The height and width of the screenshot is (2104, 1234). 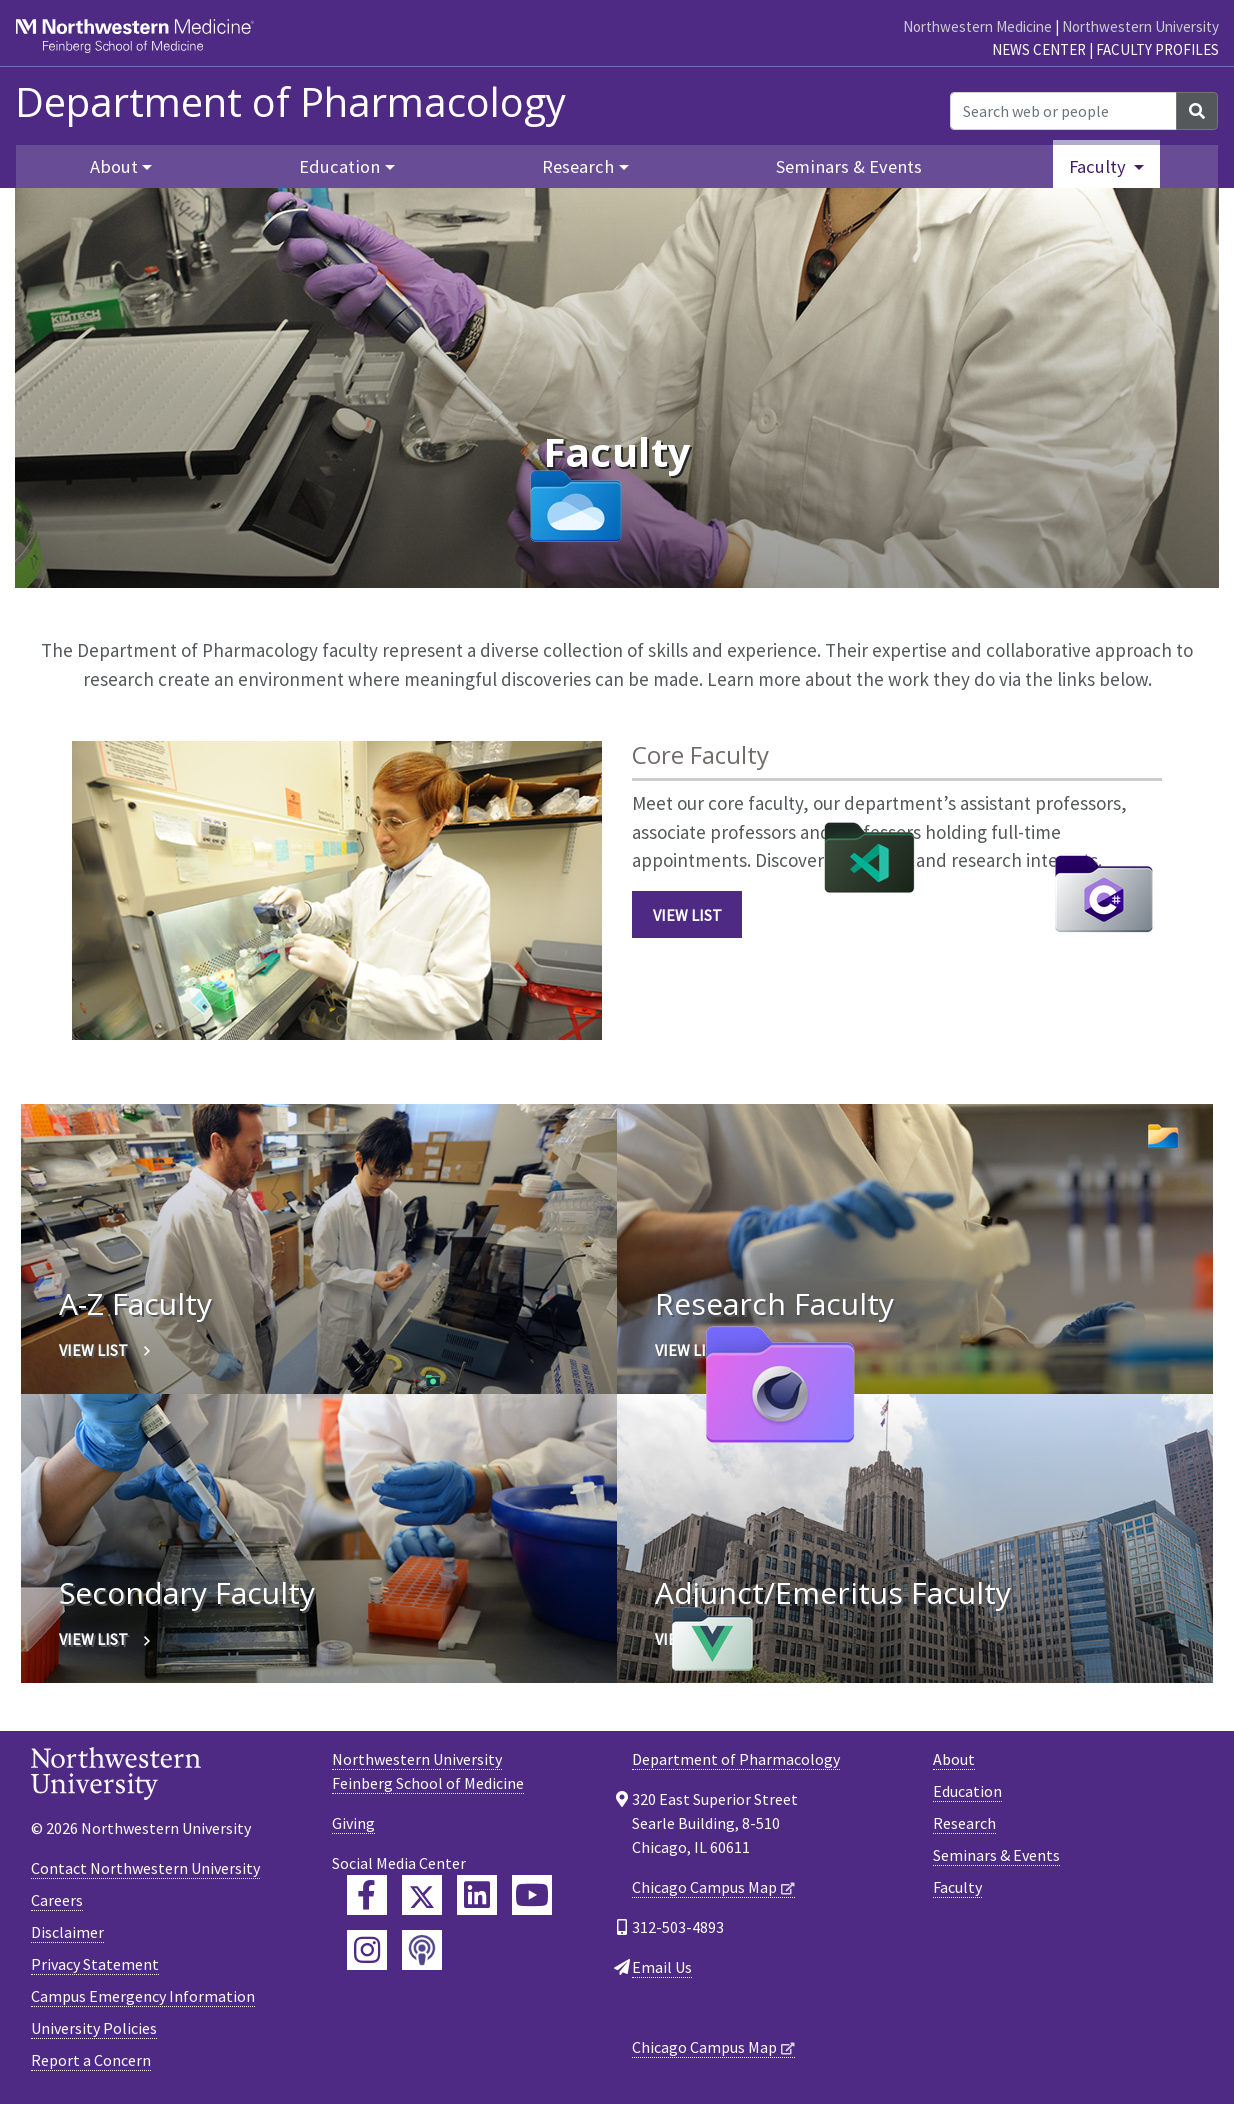 What do you see at coordinates (433, 1381) in the screenshot?
I see `open android 12 system files folder` at bounding box center [433, 1381].